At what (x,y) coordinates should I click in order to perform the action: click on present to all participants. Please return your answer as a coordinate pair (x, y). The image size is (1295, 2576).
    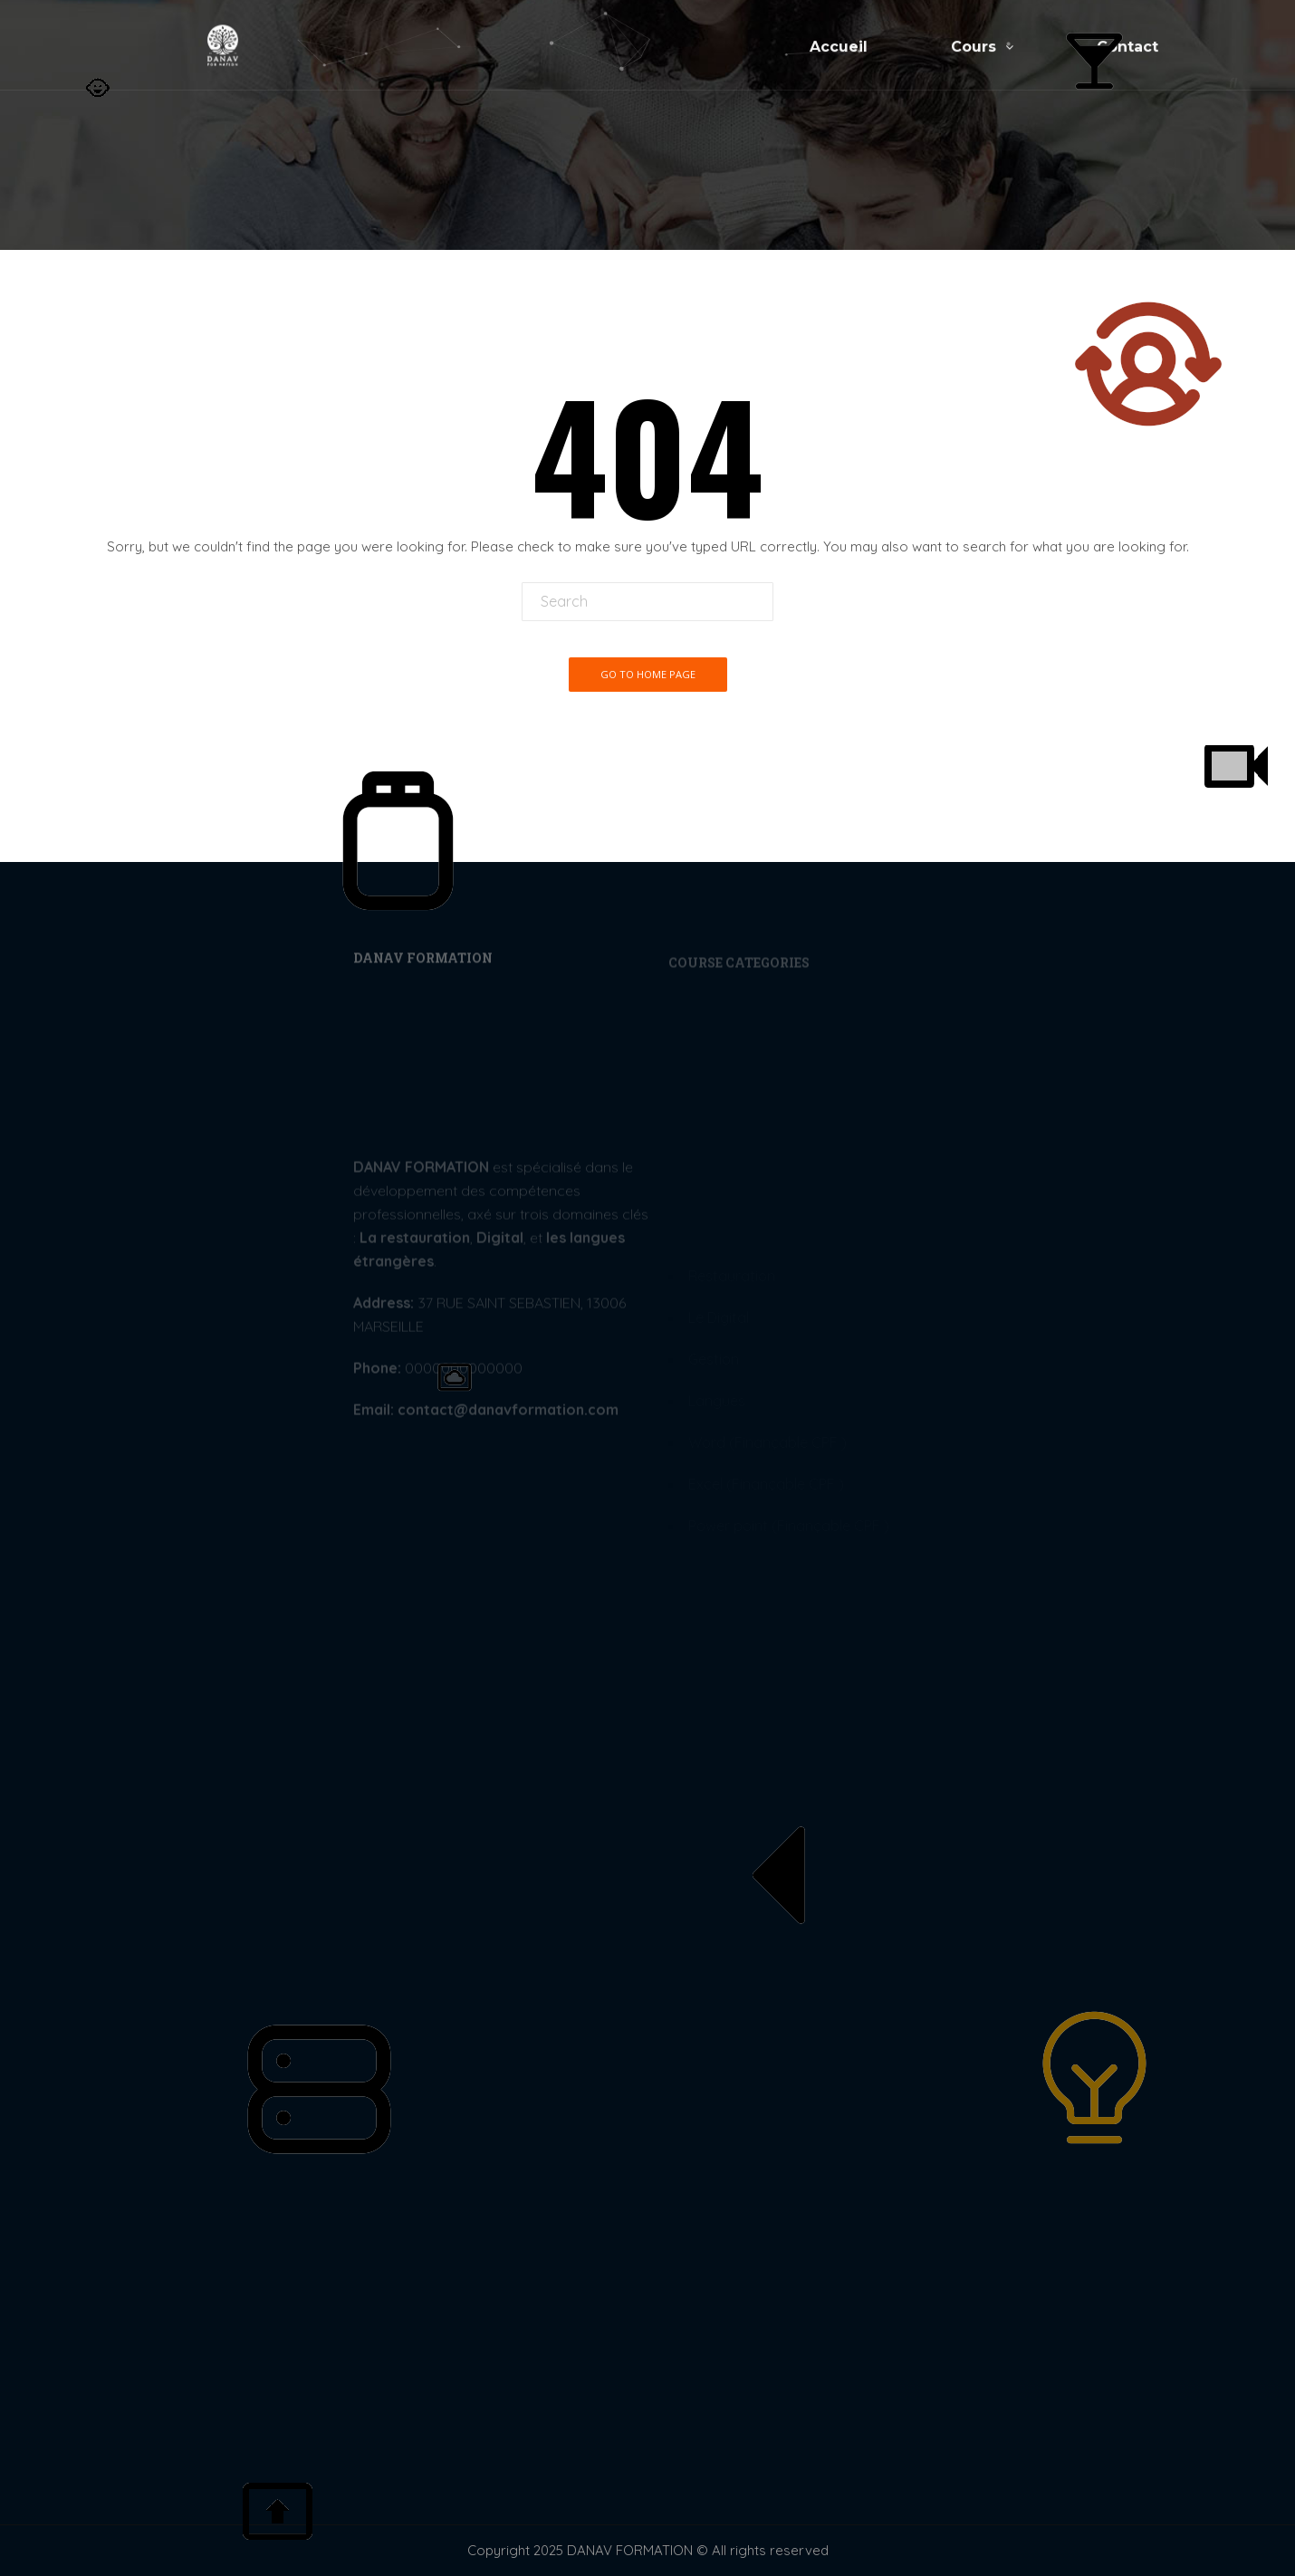
    Looking at the image, I should click on (277, 2511).